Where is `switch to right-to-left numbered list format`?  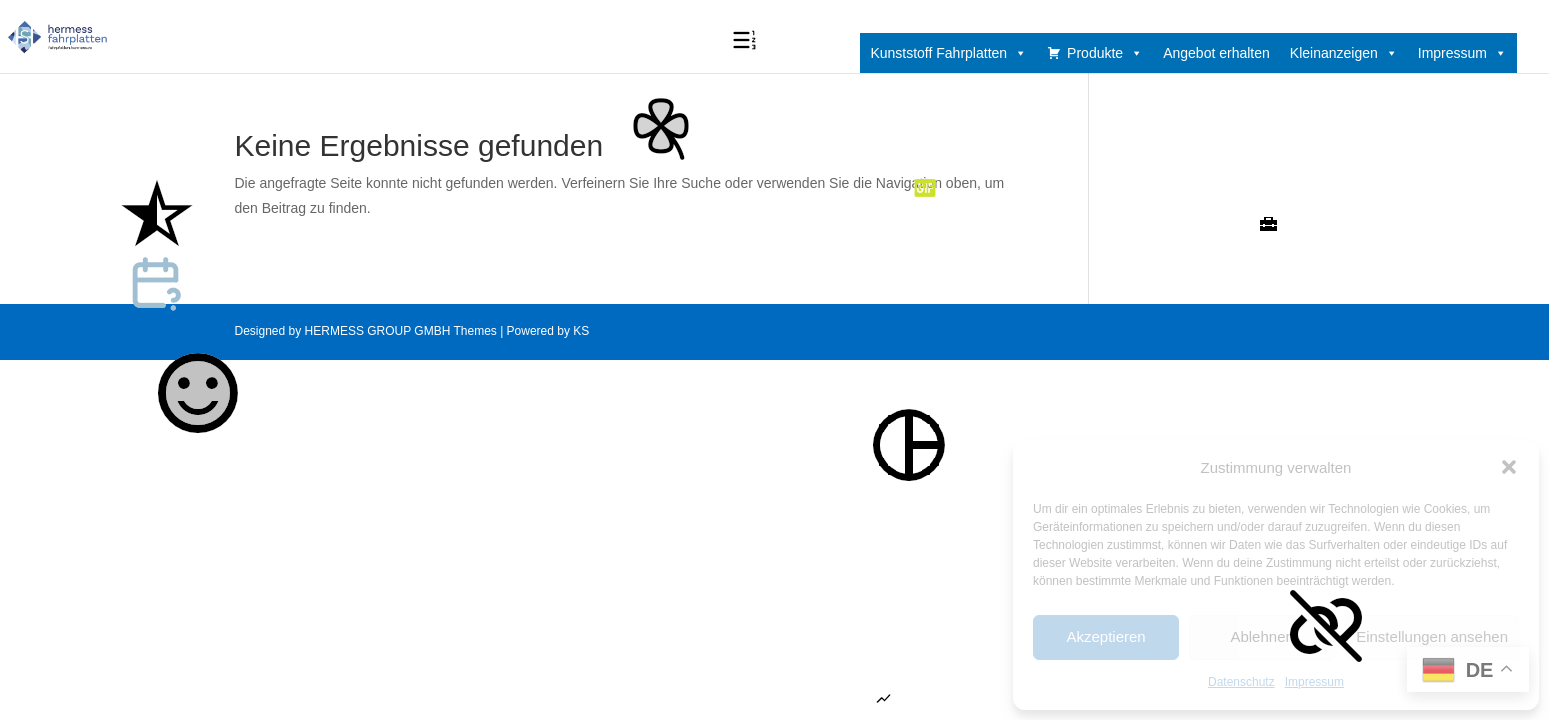 switch to right-to-left numbered list format is located at coordinates (745, 40).